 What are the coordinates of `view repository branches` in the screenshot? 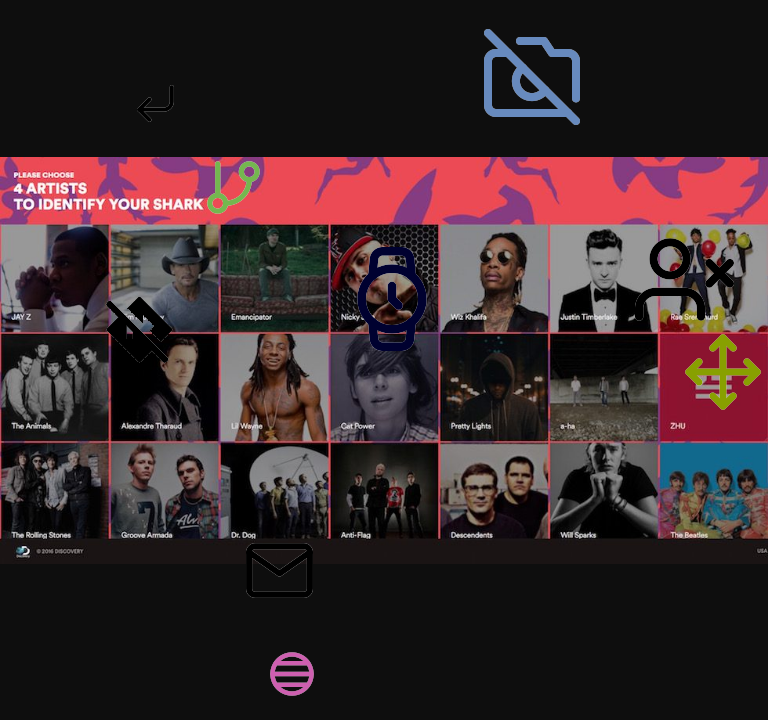 It's located at (233, 187).